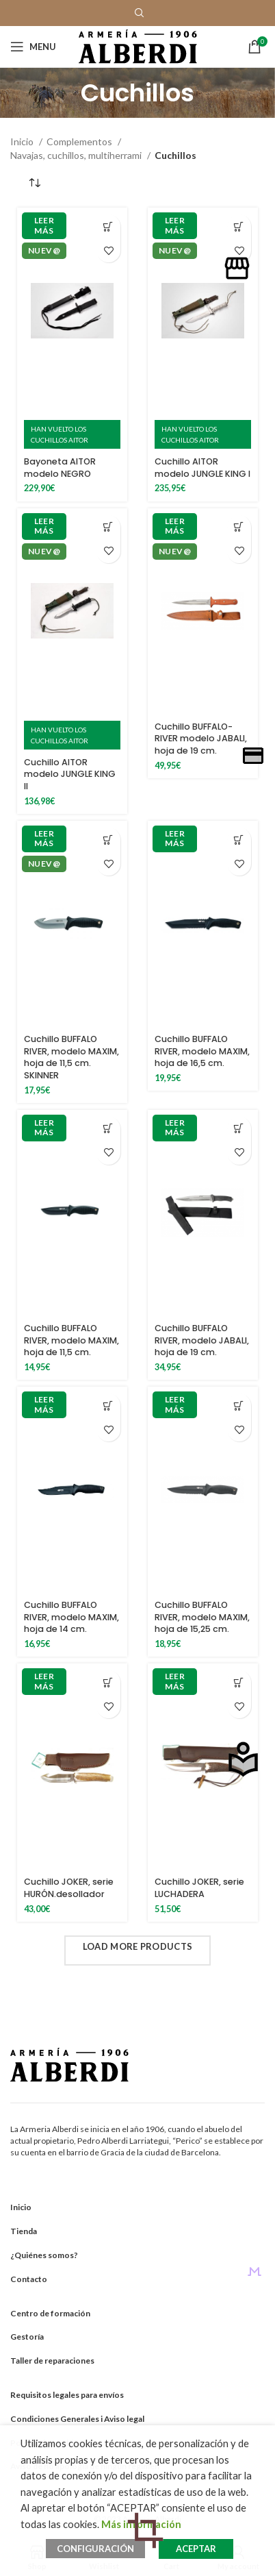 The image size is (275, 2576). What do you see at coordinates (237, 268) in the screenshot?
I see `access the marketplace or shop` at bounding box center [237, 268].